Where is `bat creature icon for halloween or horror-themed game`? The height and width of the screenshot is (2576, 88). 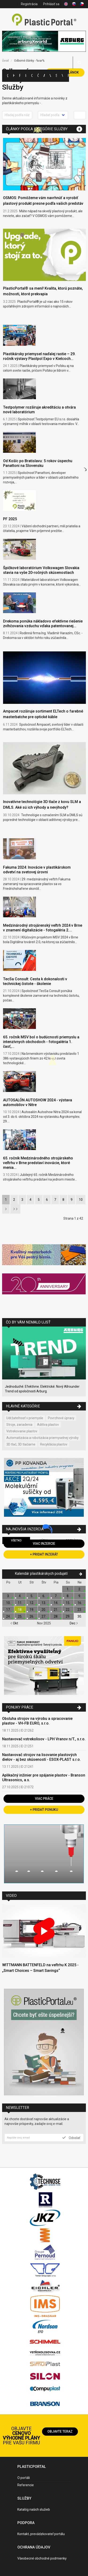 bat creature icon for halloween or horror-themed game is located at coordinates (38, 130).